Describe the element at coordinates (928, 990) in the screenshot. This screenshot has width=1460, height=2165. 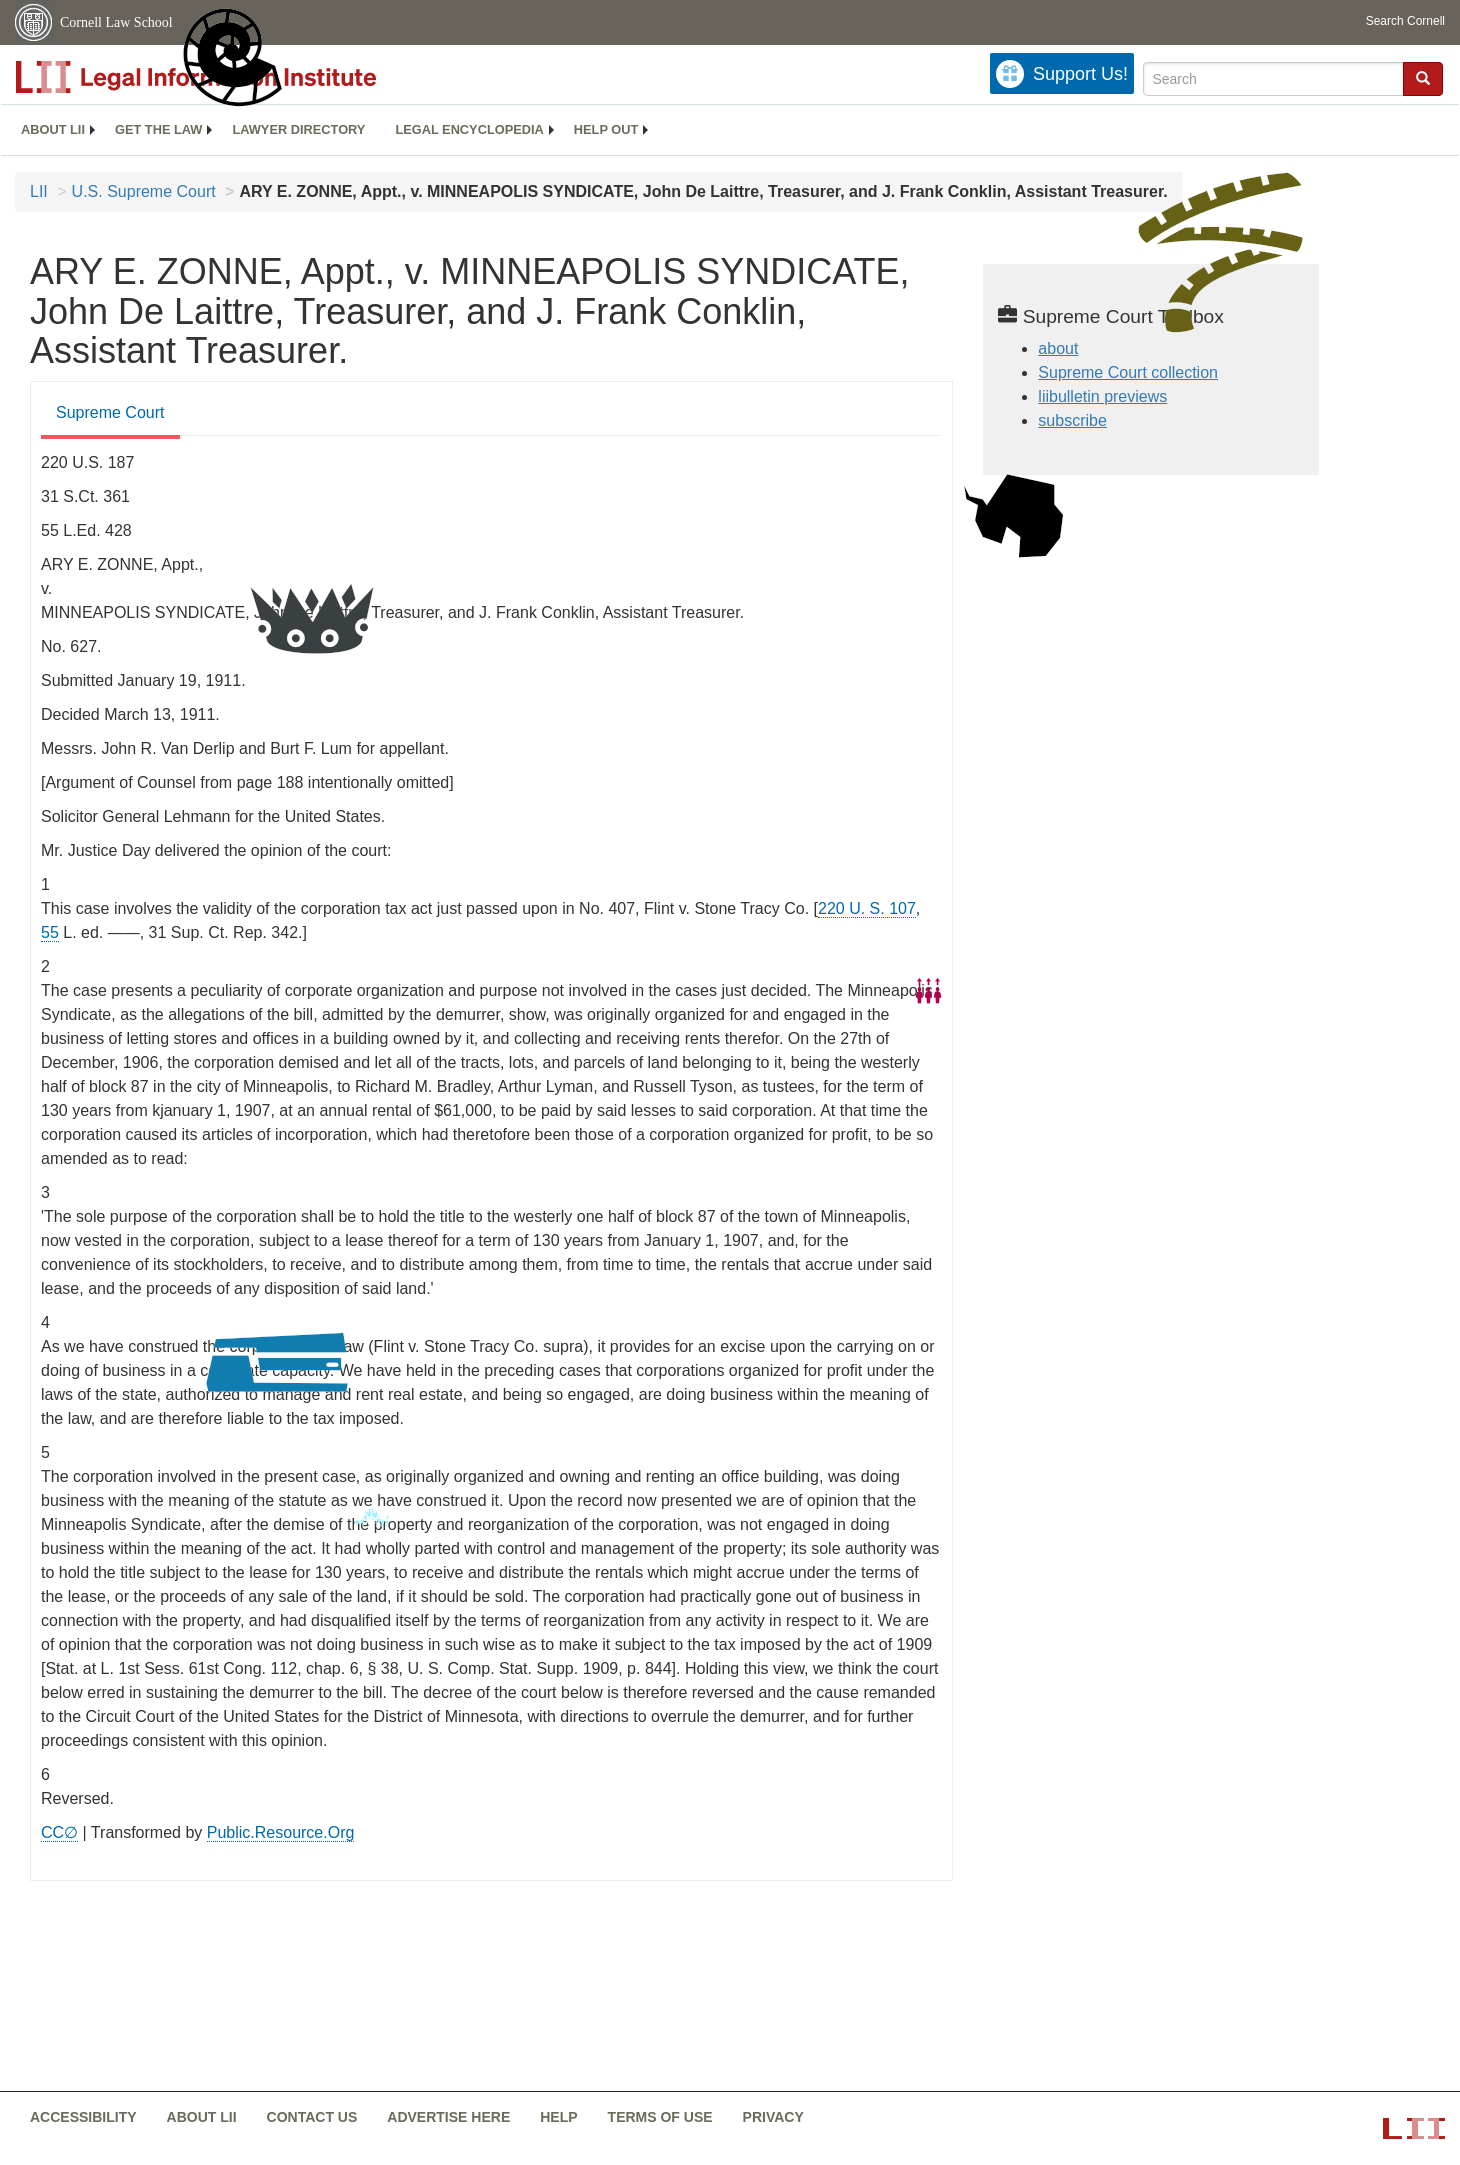
I see `upgrade your team or group members` at that location.